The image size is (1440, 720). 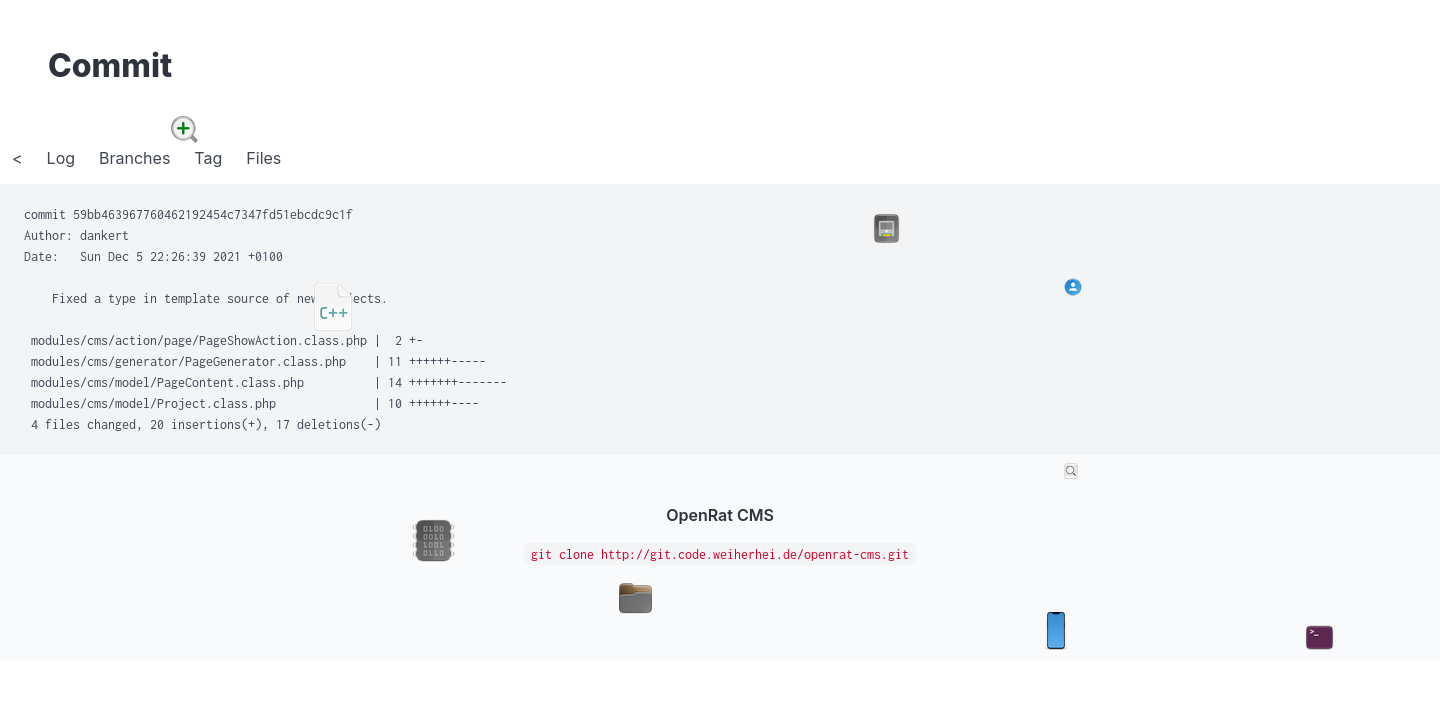 What do you see at coordinates (1319, 637) in the screenshot?
I see `open terminal application` at bounding box center [1319, 637].